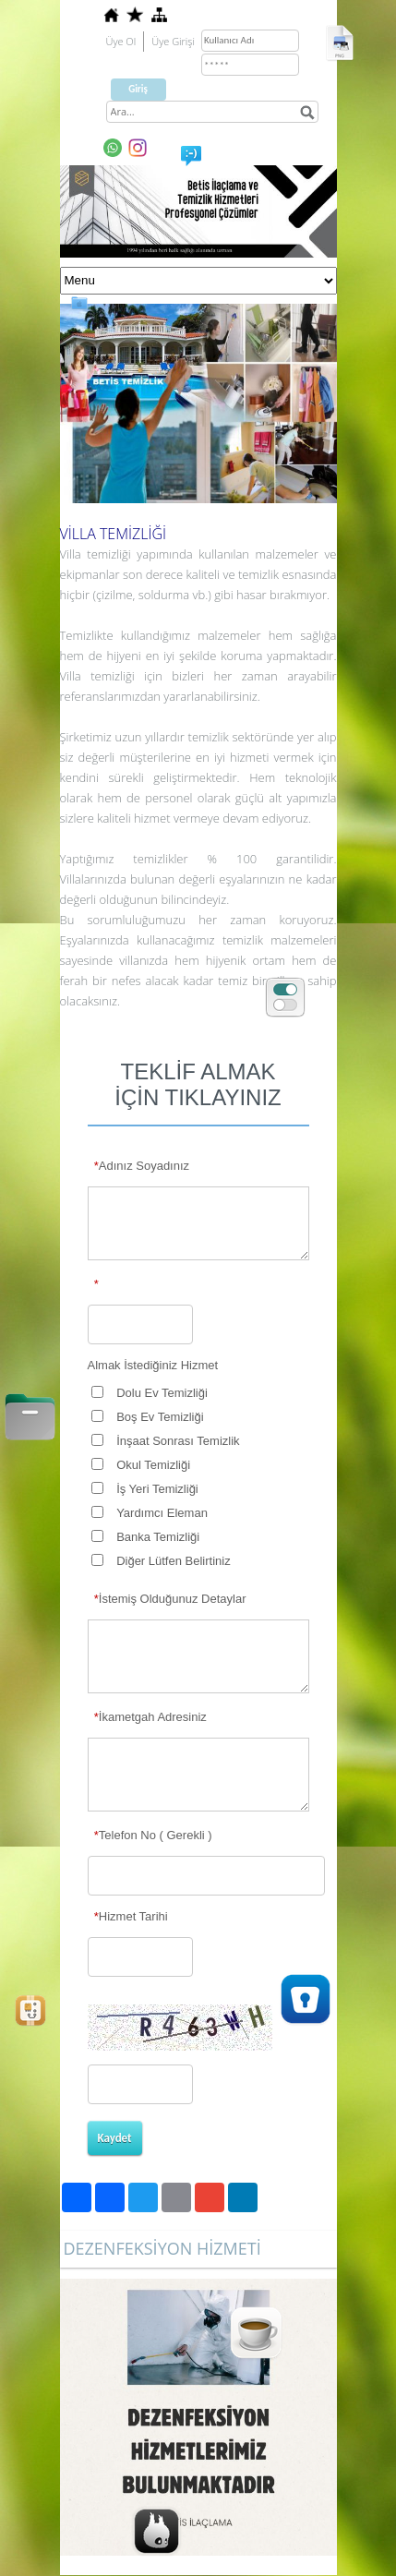 Image resolution: width=396 pixels, height=2576 pixels. Describe the element at coordinates (306, 1999) in the screenshot. I see `open enpass password manager` at that location.